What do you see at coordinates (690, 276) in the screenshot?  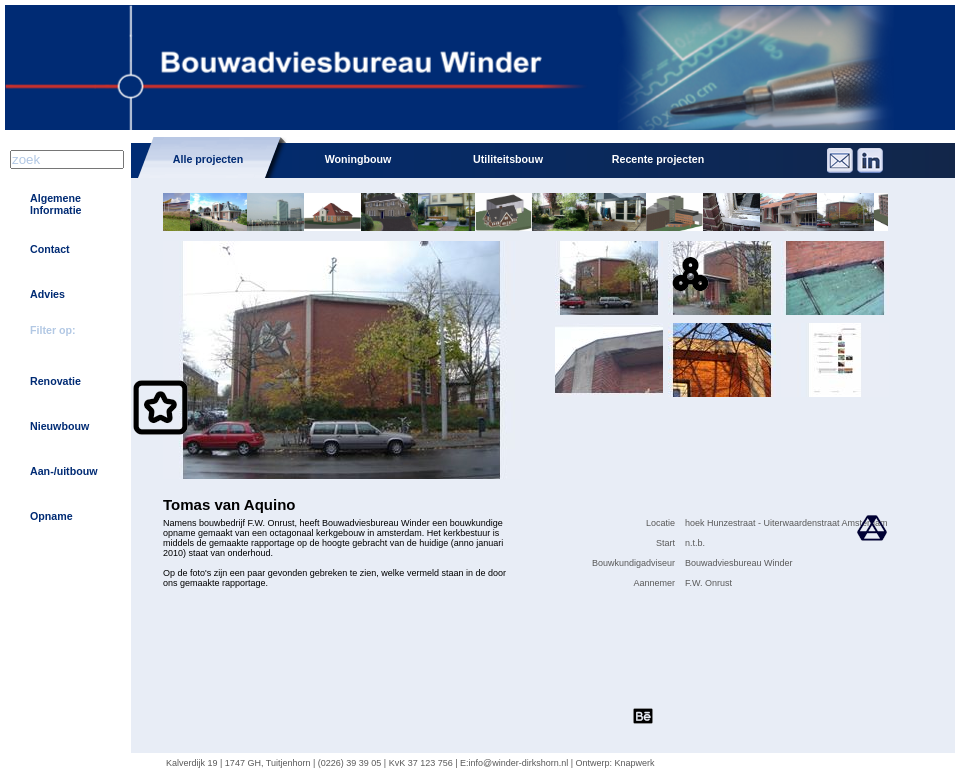 I see `fidget spinner toy or game icon` at bounding box center [690, 276].